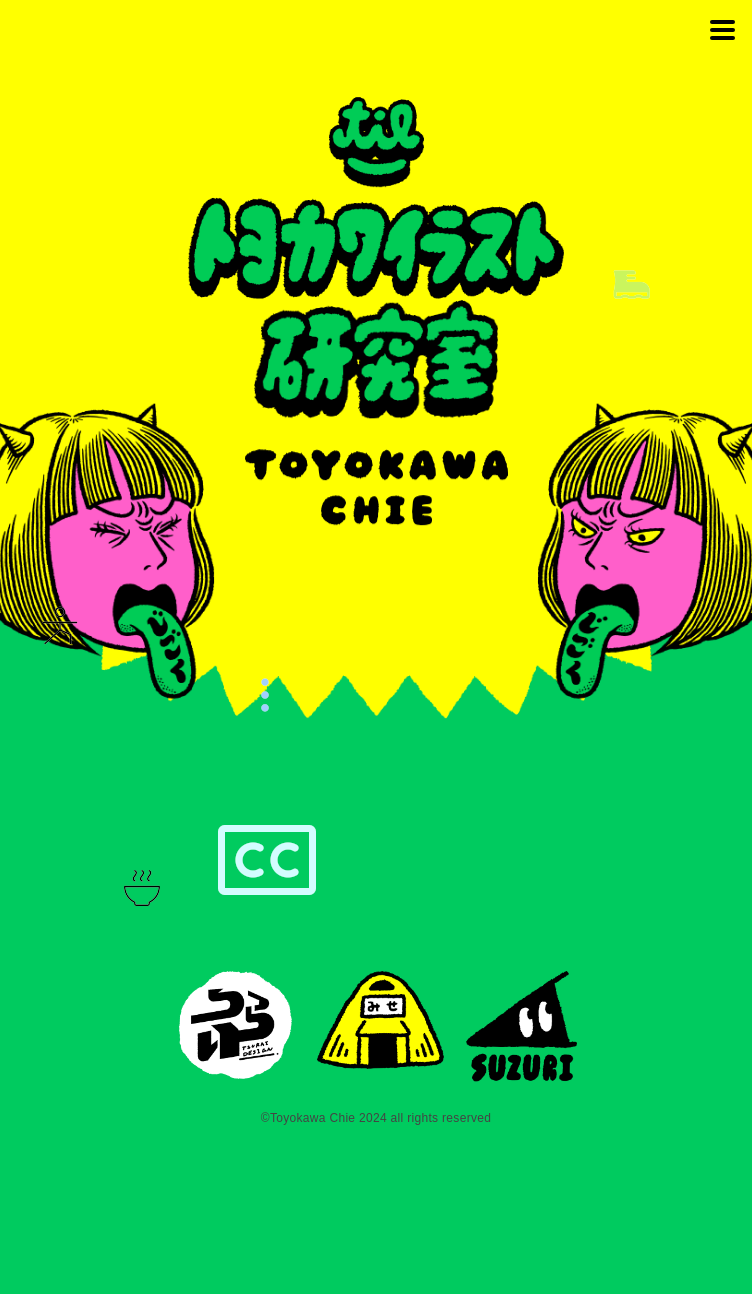 This screenshot has height=1294, width=752. Describe the element at coordinates (267, 860) in the screenshot. I see `enable closed captions for video content` at that location.